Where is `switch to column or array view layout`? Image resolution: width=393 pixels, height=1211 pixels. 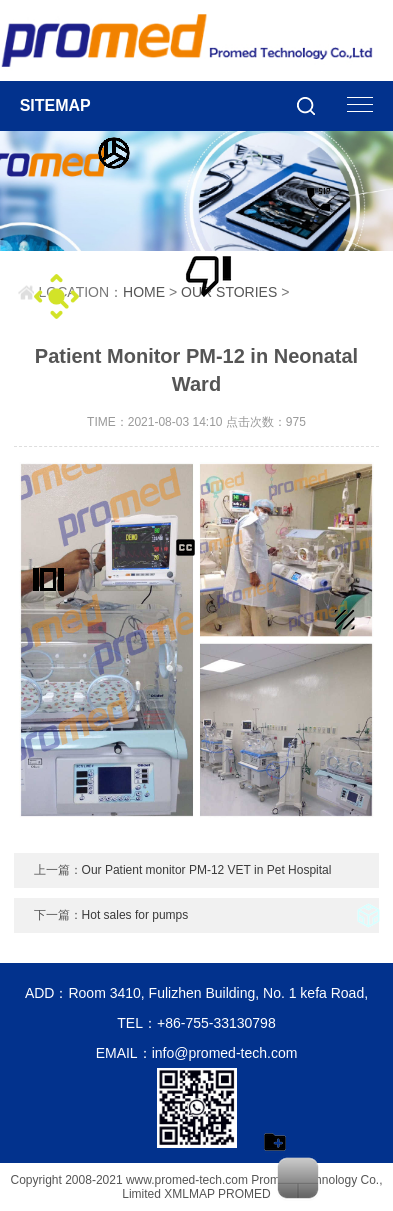
switch to column or array view layout is located at coordinates (47, 580).